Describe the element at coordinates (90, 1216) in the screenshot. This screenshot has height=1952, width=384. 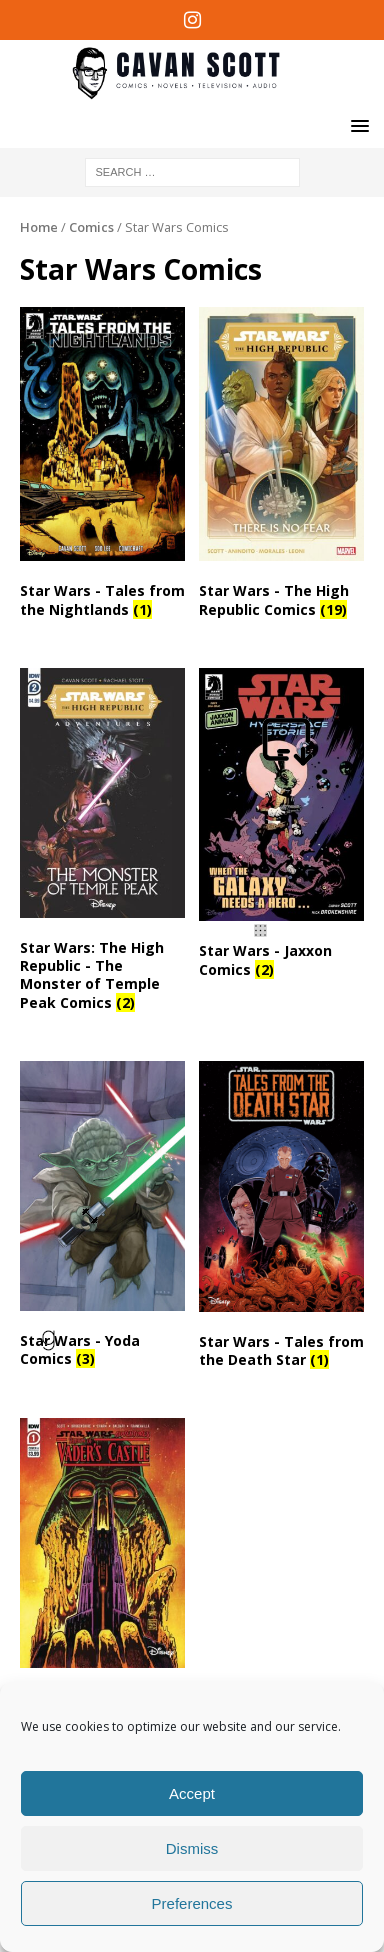
I see `access fitness or workout features` at that location.